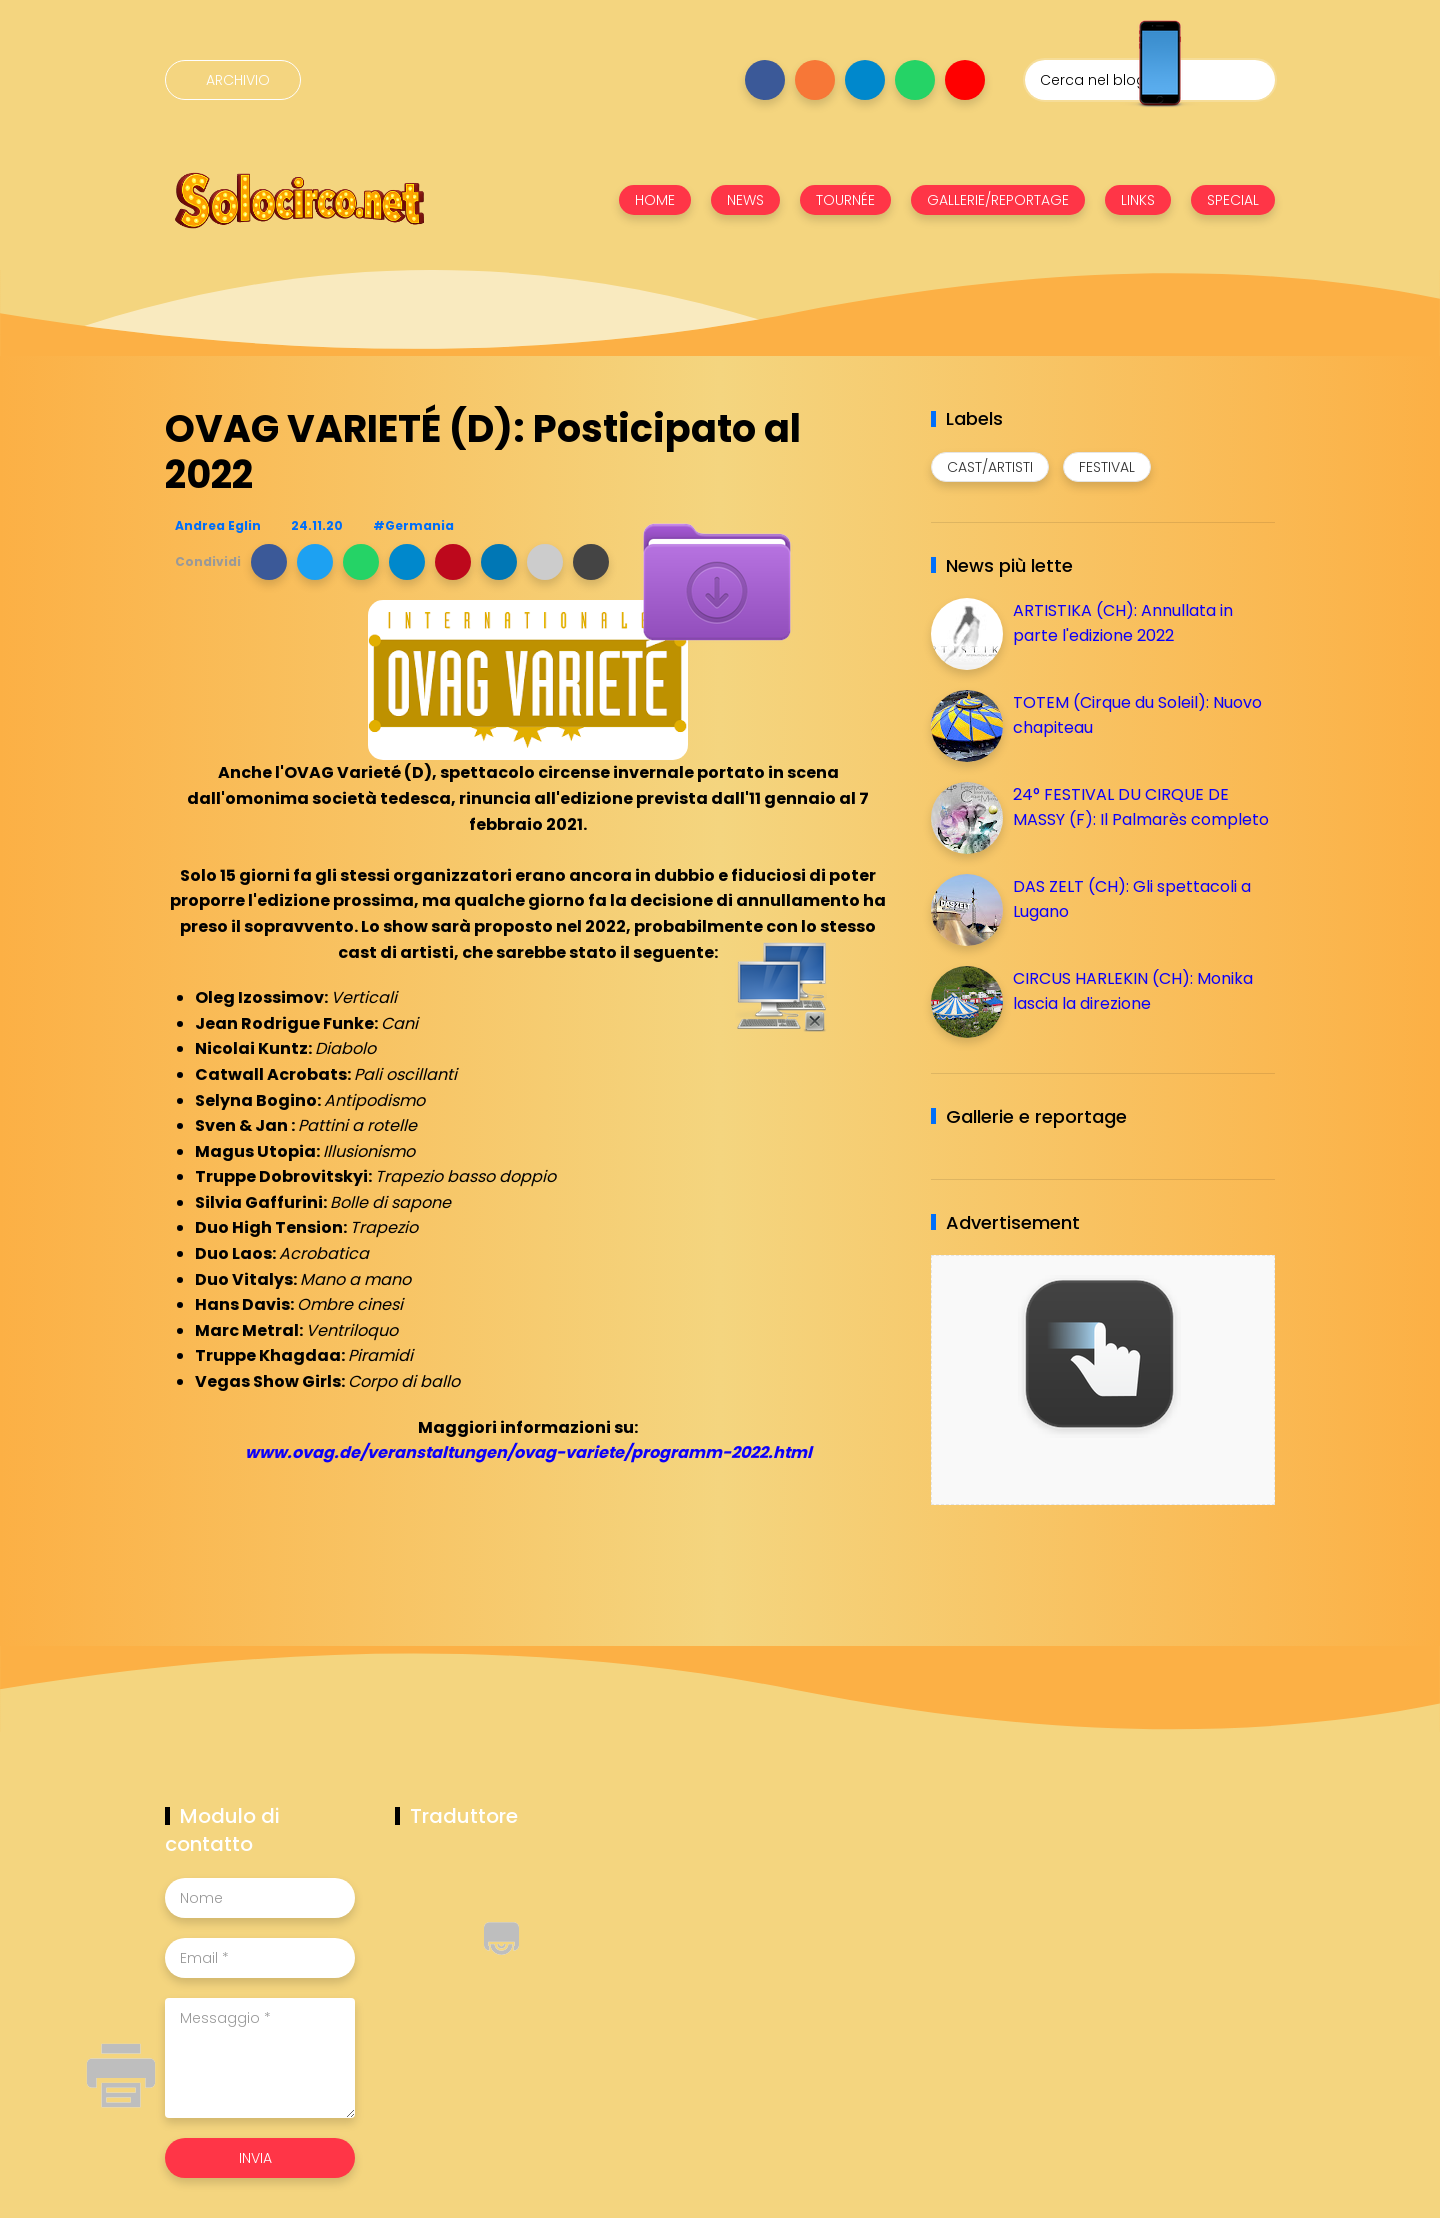  What do you see at coordinates (717, 582) in the screenshot?
I see `access your downloads folder` at bounding box center [717, 582].